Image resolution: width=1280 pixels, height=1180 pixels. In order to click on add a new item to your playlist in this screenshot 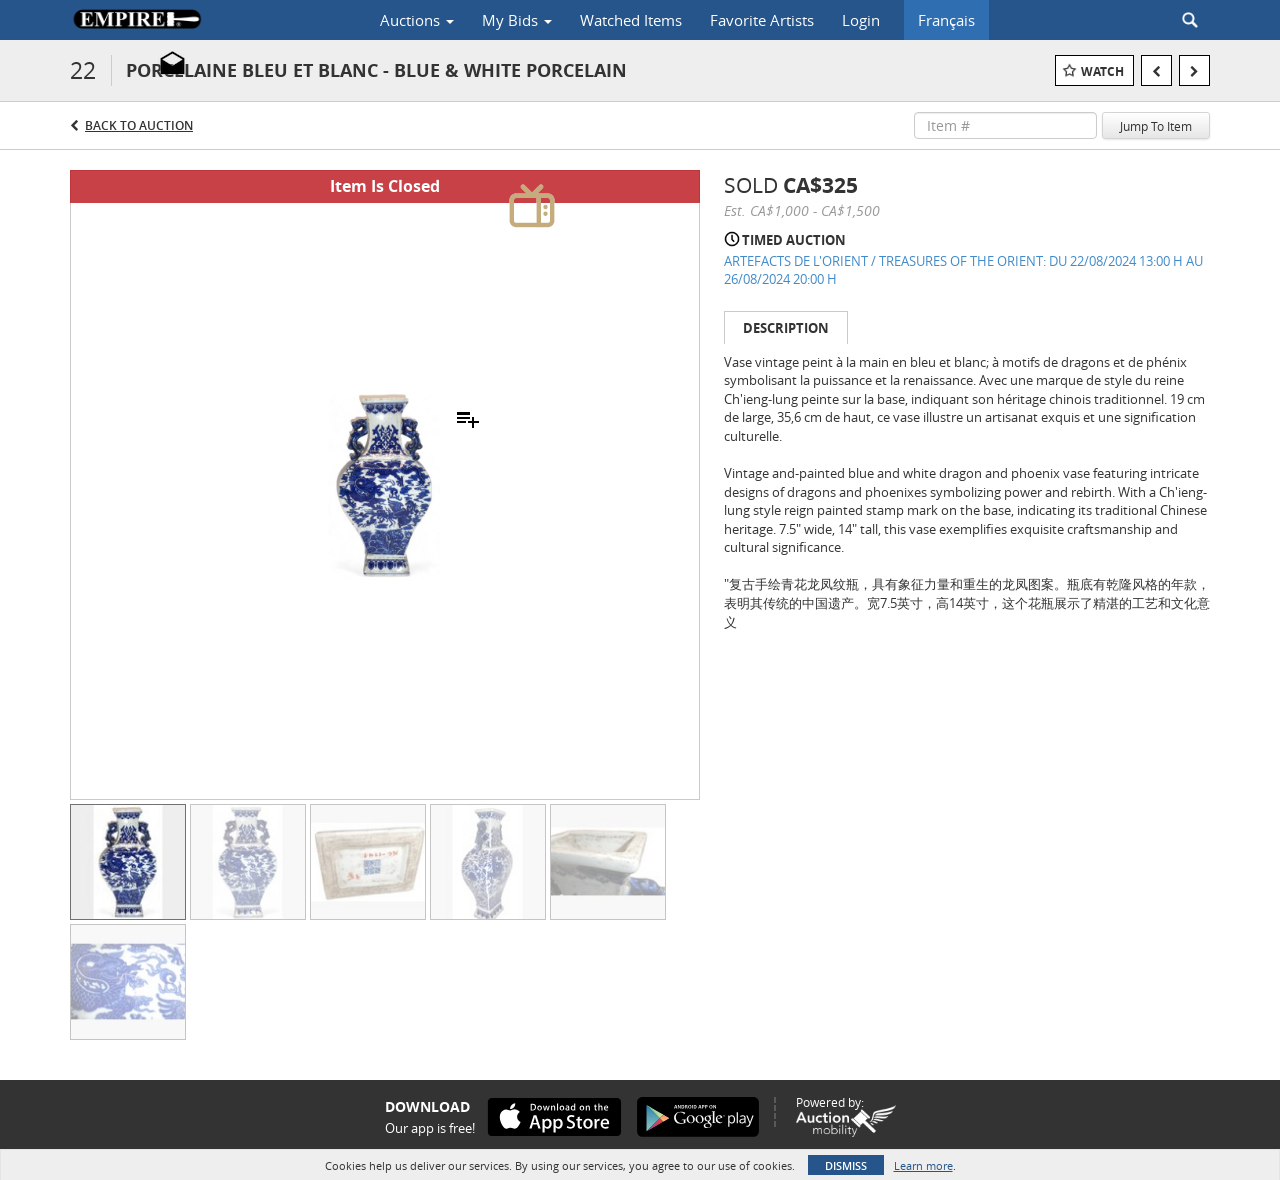, I will do `click(468, 419)`.